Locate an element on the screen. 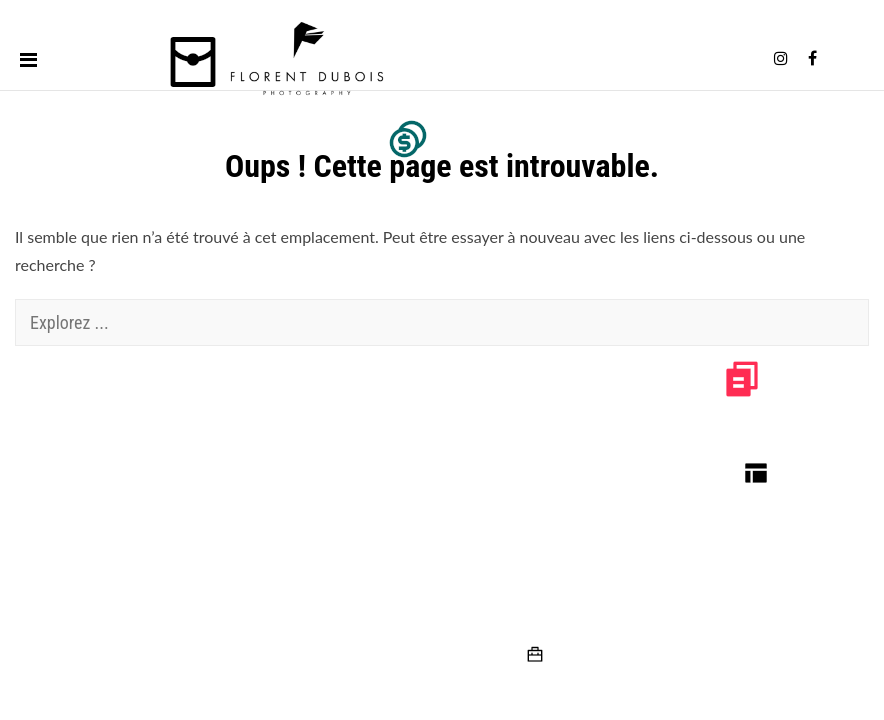 The image size is (884, 720). send or receive a red packet (hongbao) is located at coordinates (193, 62).